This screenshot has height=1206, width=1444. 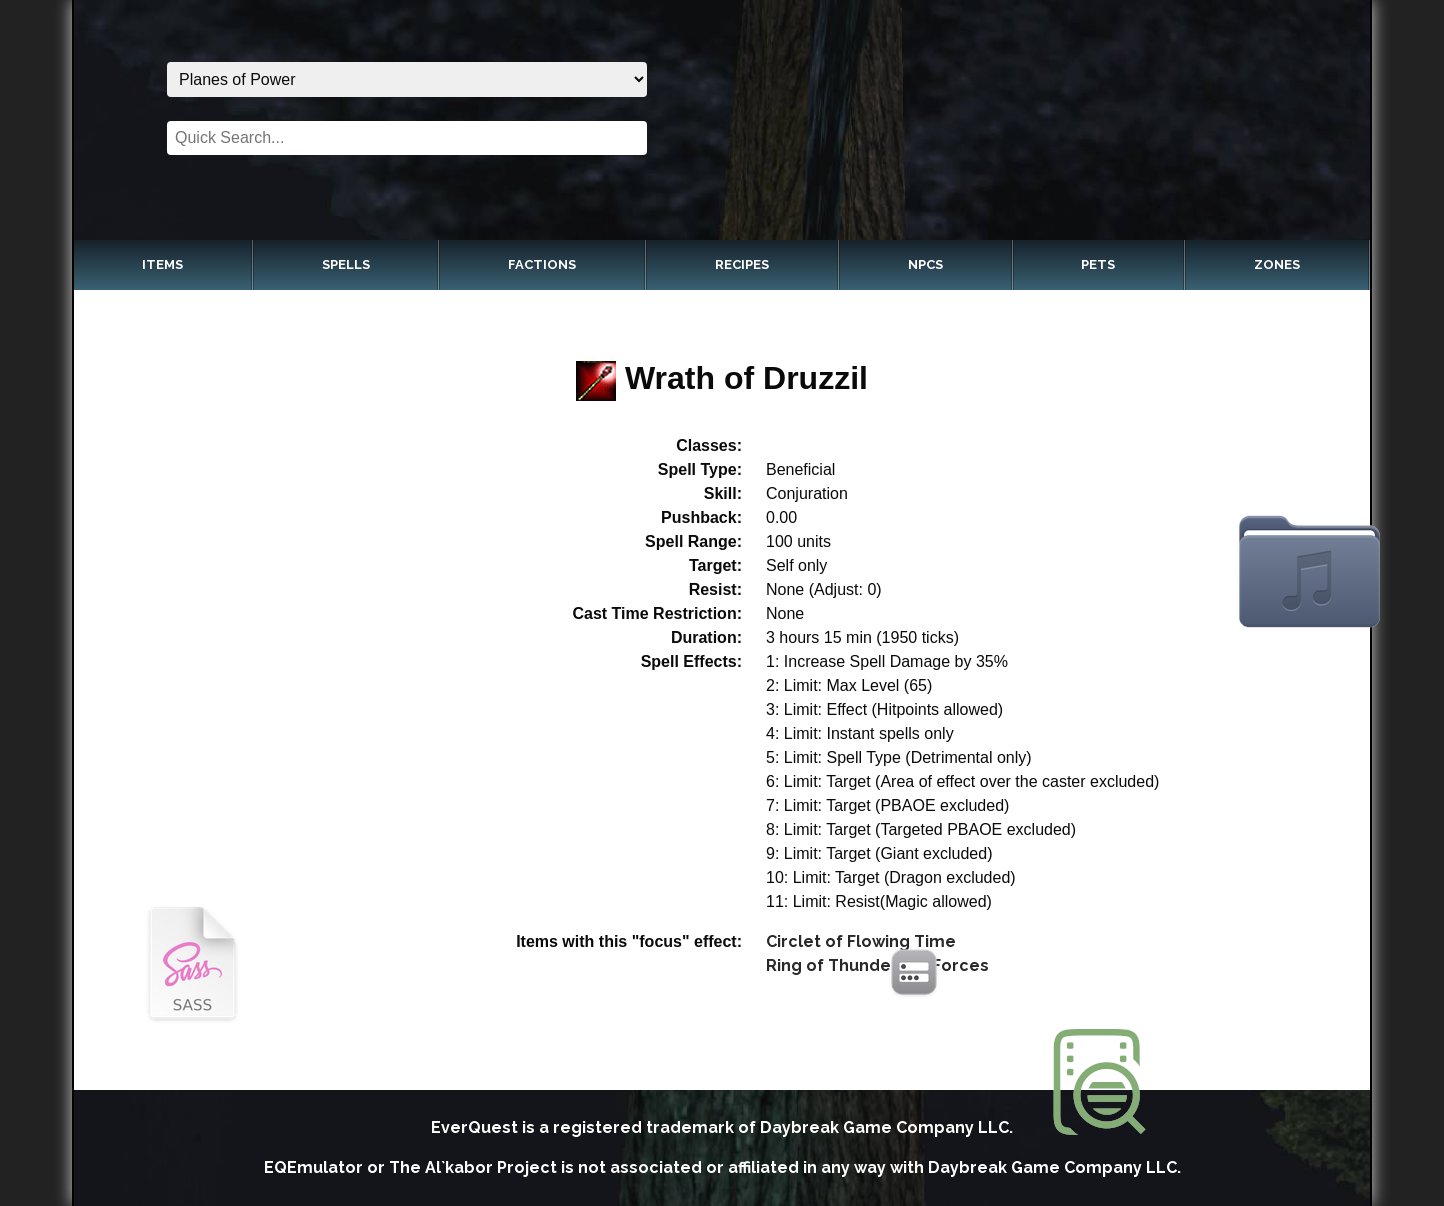 What do you see at coordinates (914, 973) in the screenshot?
I see `access login and authentication settings` at bounding box center [914, 973].